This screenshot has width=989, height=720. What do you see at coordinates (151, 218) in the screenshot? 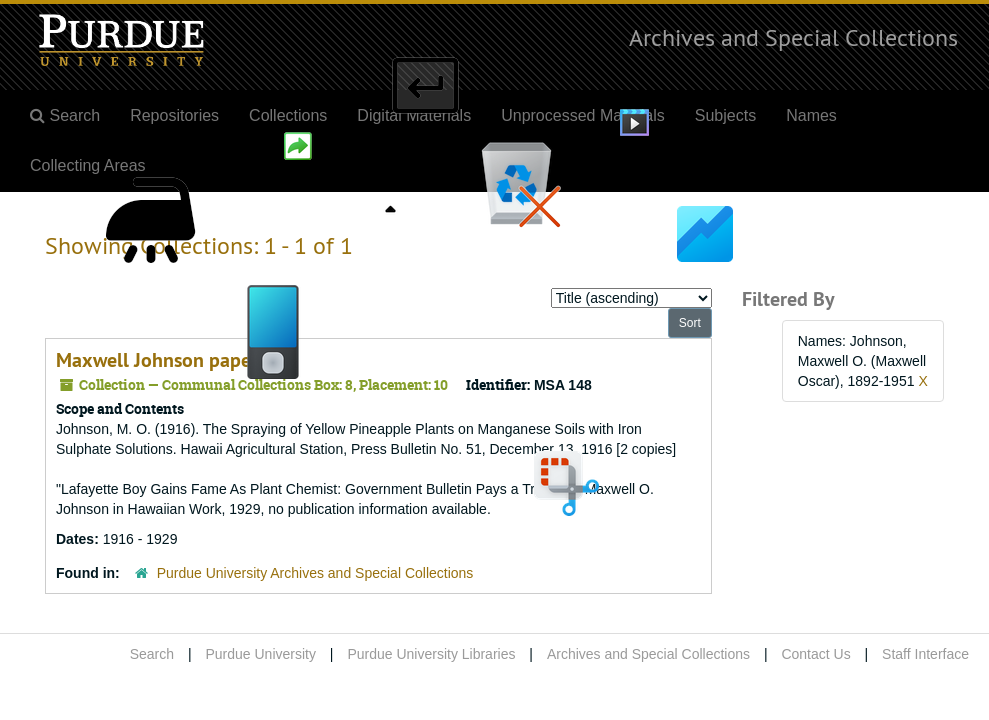
I see `indicates steam ironing setting` at bounding box center [151, 218].